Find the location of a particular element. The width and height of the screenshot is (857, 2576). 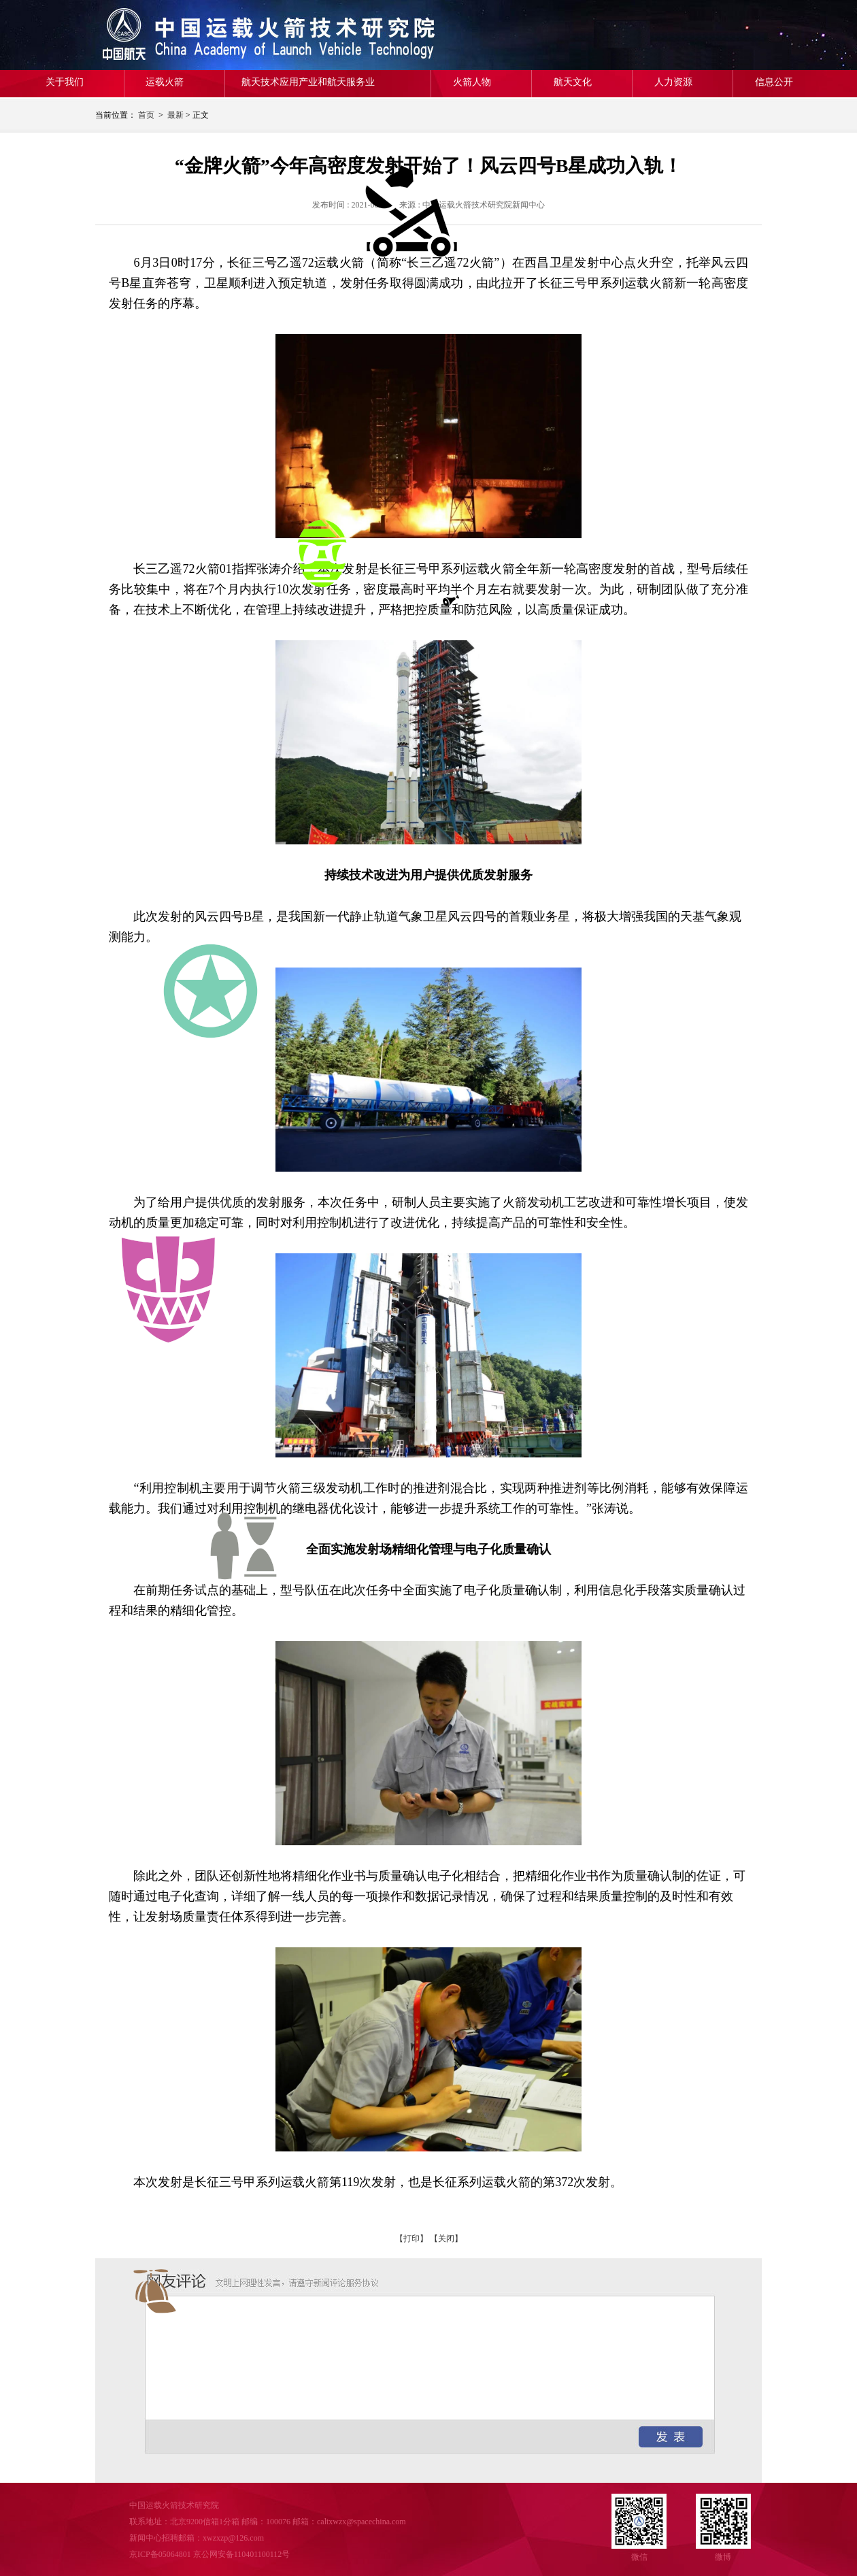

indicates allied or friendly faction status is located at coordinates (210, 991).